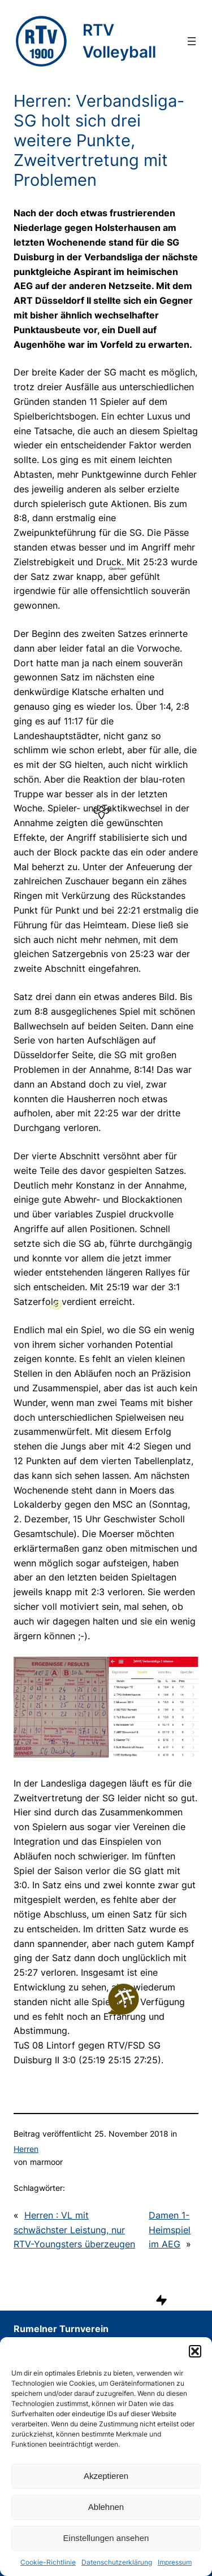 This screenshot has height=2576, width=212. What do you see at coordinates (118, 569) in the screenshot?
I see `quantcast company logo` at bounding box center [118, 569].